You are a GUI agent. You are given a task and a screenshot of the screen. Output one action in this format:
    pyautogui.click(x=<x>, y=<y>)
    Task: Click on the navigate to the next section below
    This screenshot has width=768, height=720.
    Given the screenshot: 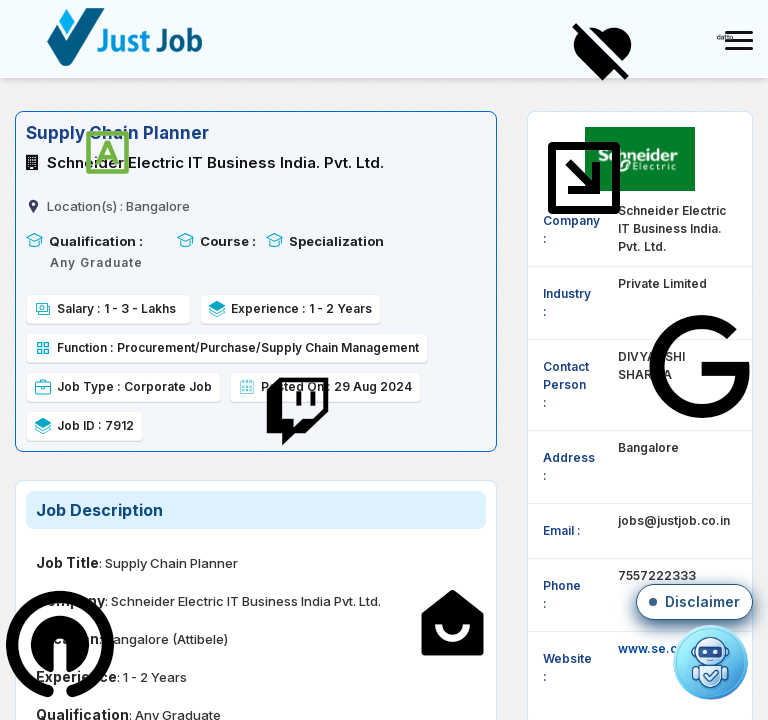 What is the action you would take?
    pyautogui.click(x=584, y=178)
    